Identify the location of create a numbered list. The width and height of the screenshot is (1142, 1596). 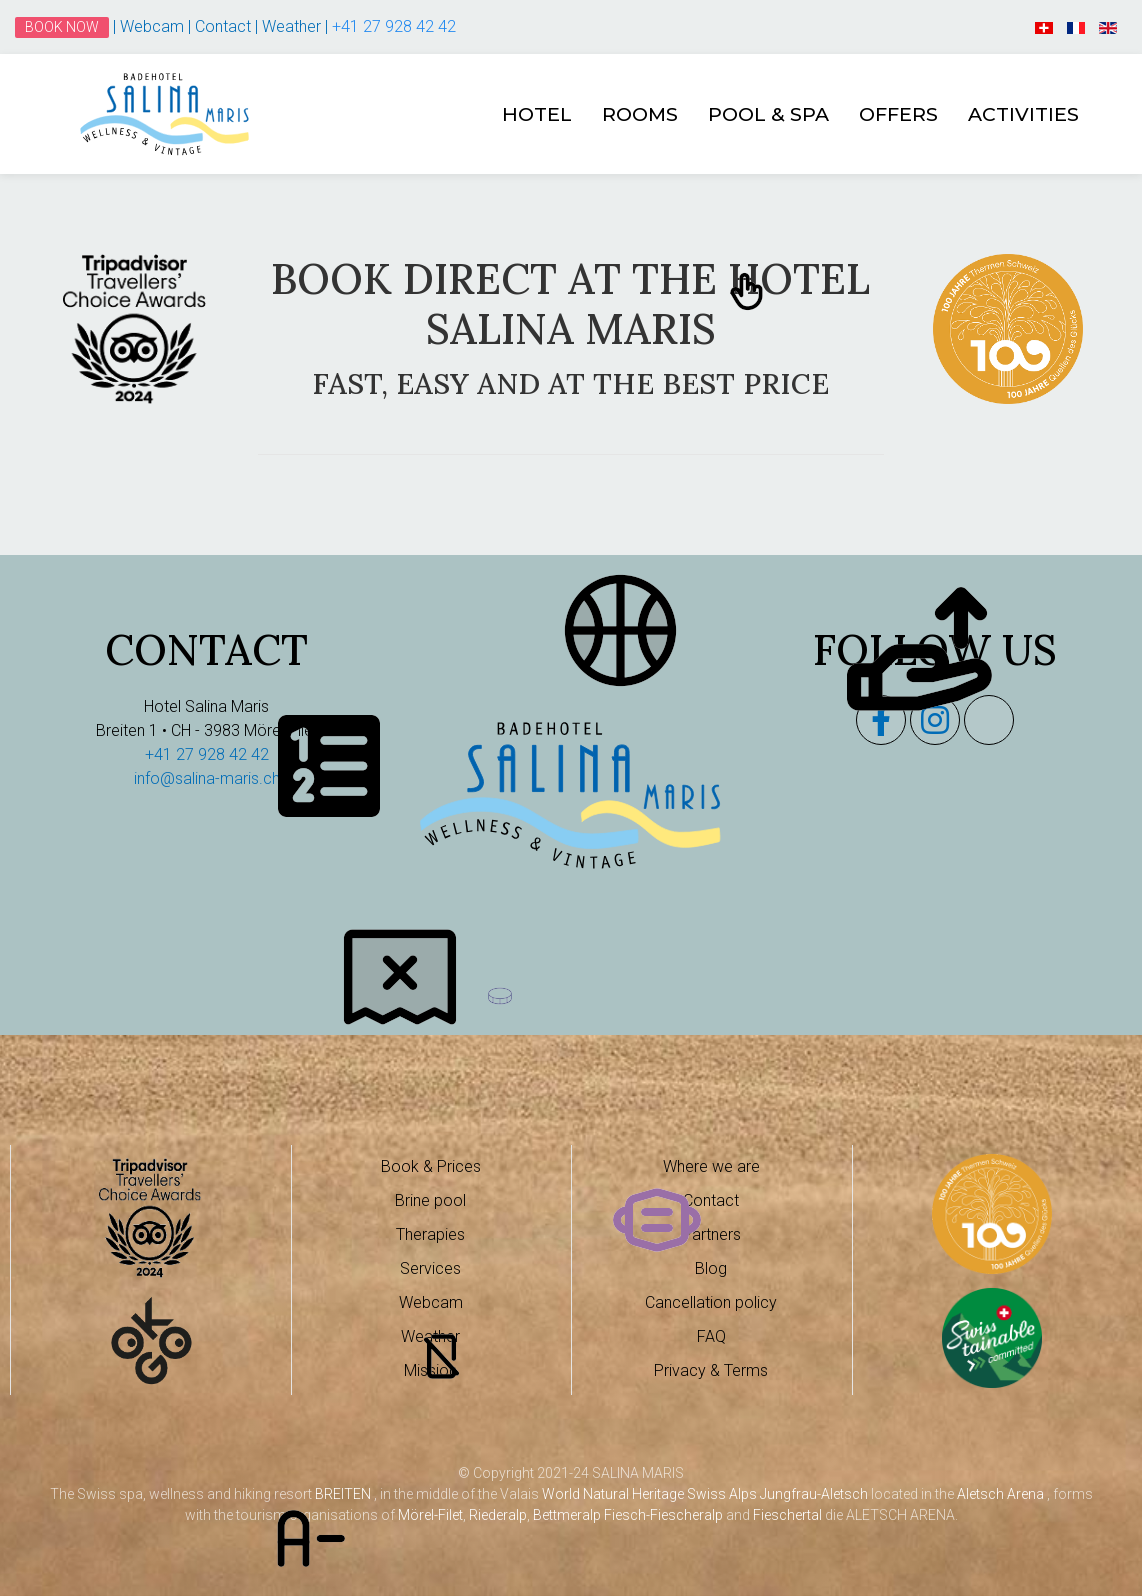
(329, 766).